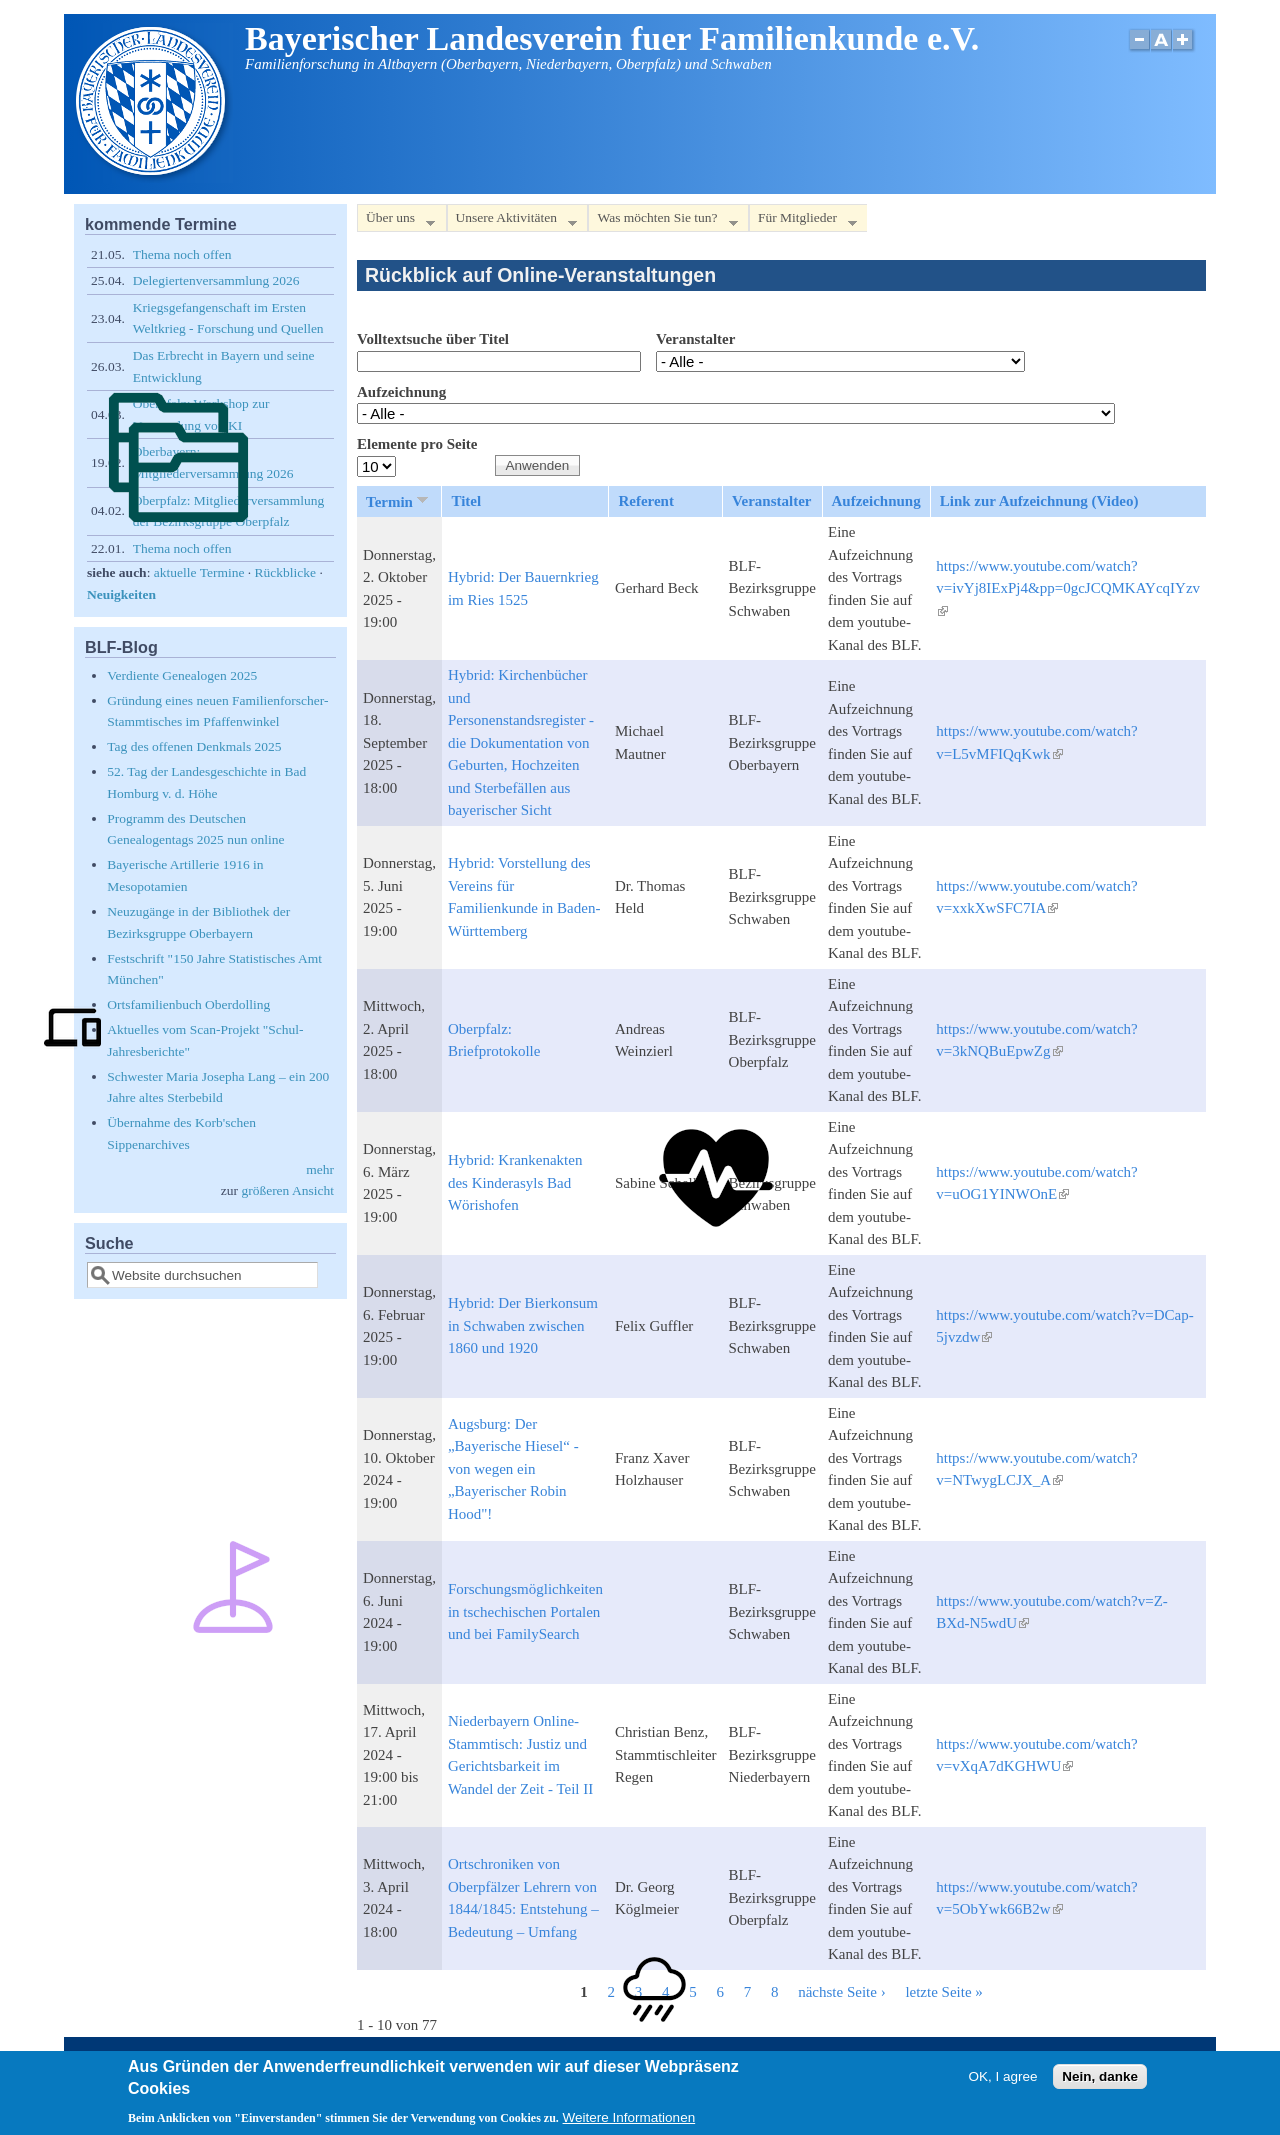  What do you see at coordinates (72, 1027) in the screenshot?
I see `view connected devices` at bounding box center [72, 1027].